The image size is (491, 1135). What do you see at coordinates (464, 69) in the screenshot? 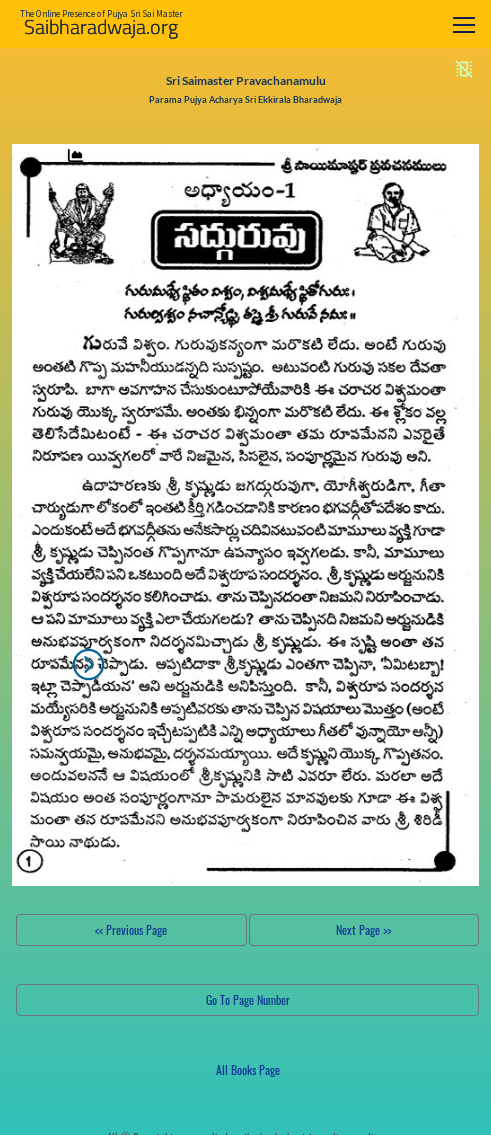
I see `container disabled or unavailable` at bounding box center [464, 69].